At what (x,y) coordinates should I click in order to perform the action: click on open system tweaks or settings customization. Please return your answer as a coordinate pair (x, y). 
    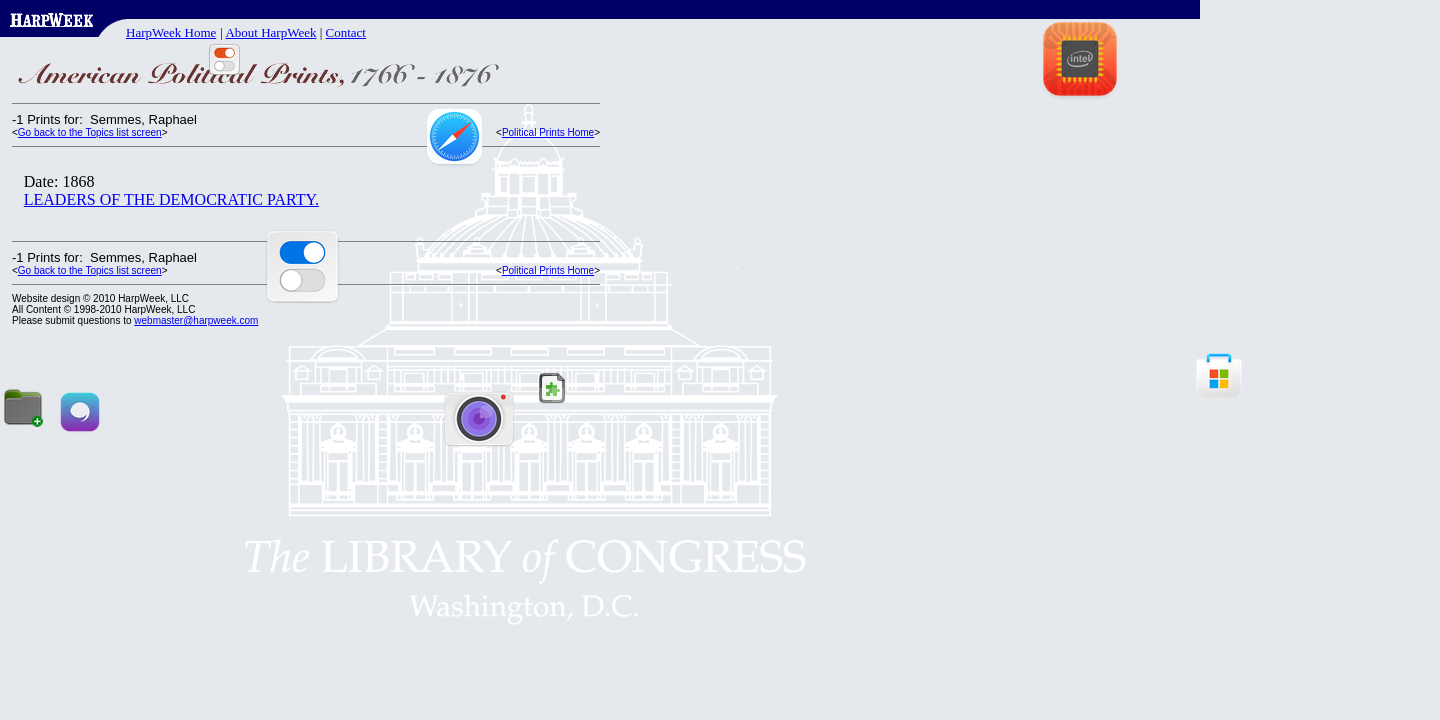
    Looking at the image, I should click on (302, 266).